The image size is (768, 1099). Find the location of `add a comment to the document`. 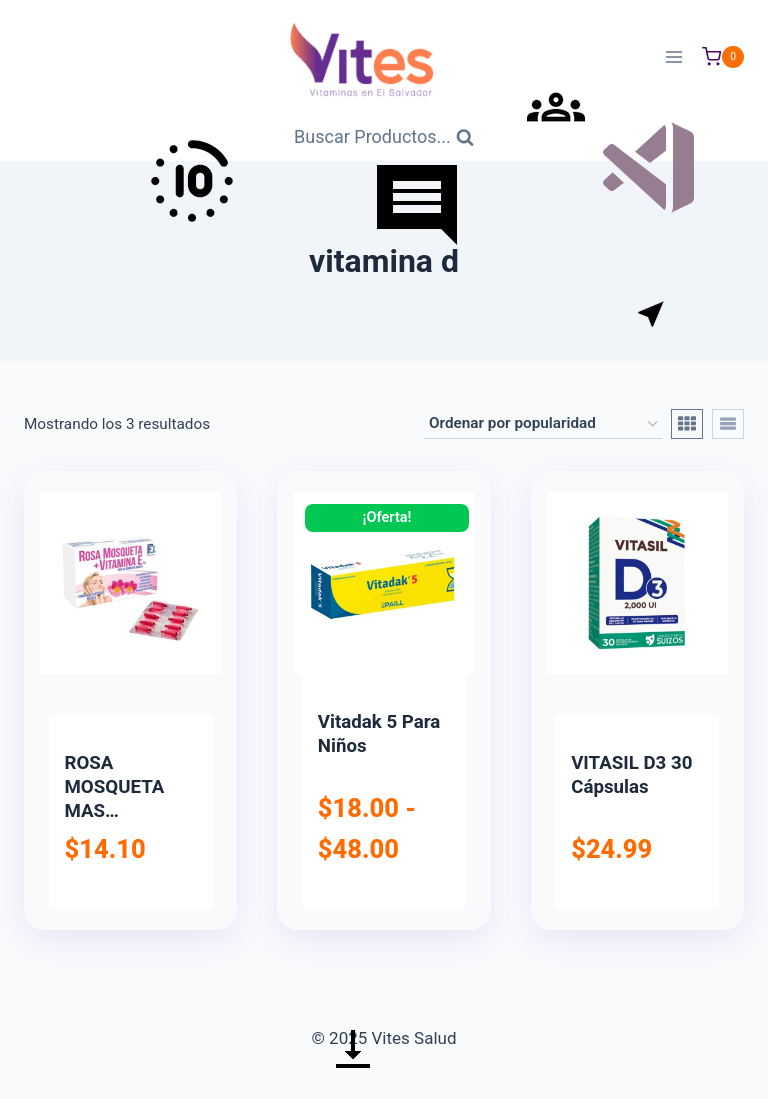

add a comment to the document is located at coordinates (417, 205).